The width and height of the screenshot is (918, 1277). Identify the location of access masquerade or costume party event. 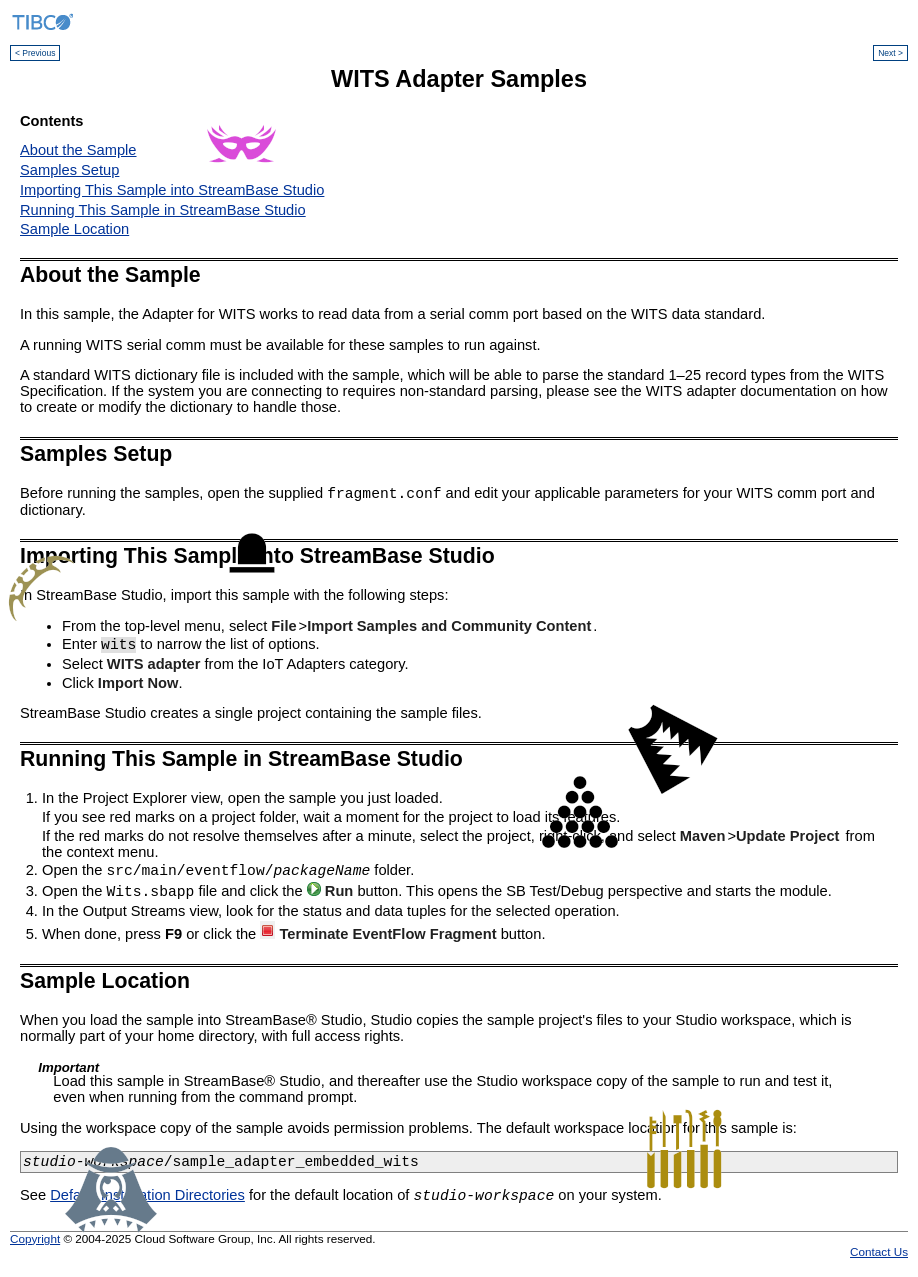
(241, 143).